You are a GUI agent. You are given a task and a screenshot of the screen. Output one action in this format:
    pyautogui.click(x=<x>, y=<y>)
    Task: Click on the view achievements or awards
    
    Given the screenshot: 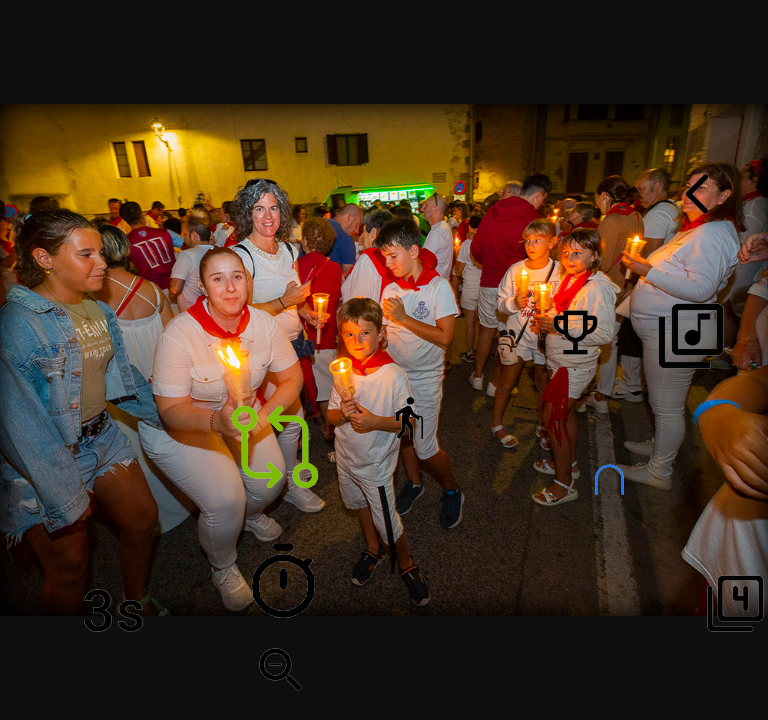 What is the action you would take?
    pyautogui.click(x=575, y=332)
    